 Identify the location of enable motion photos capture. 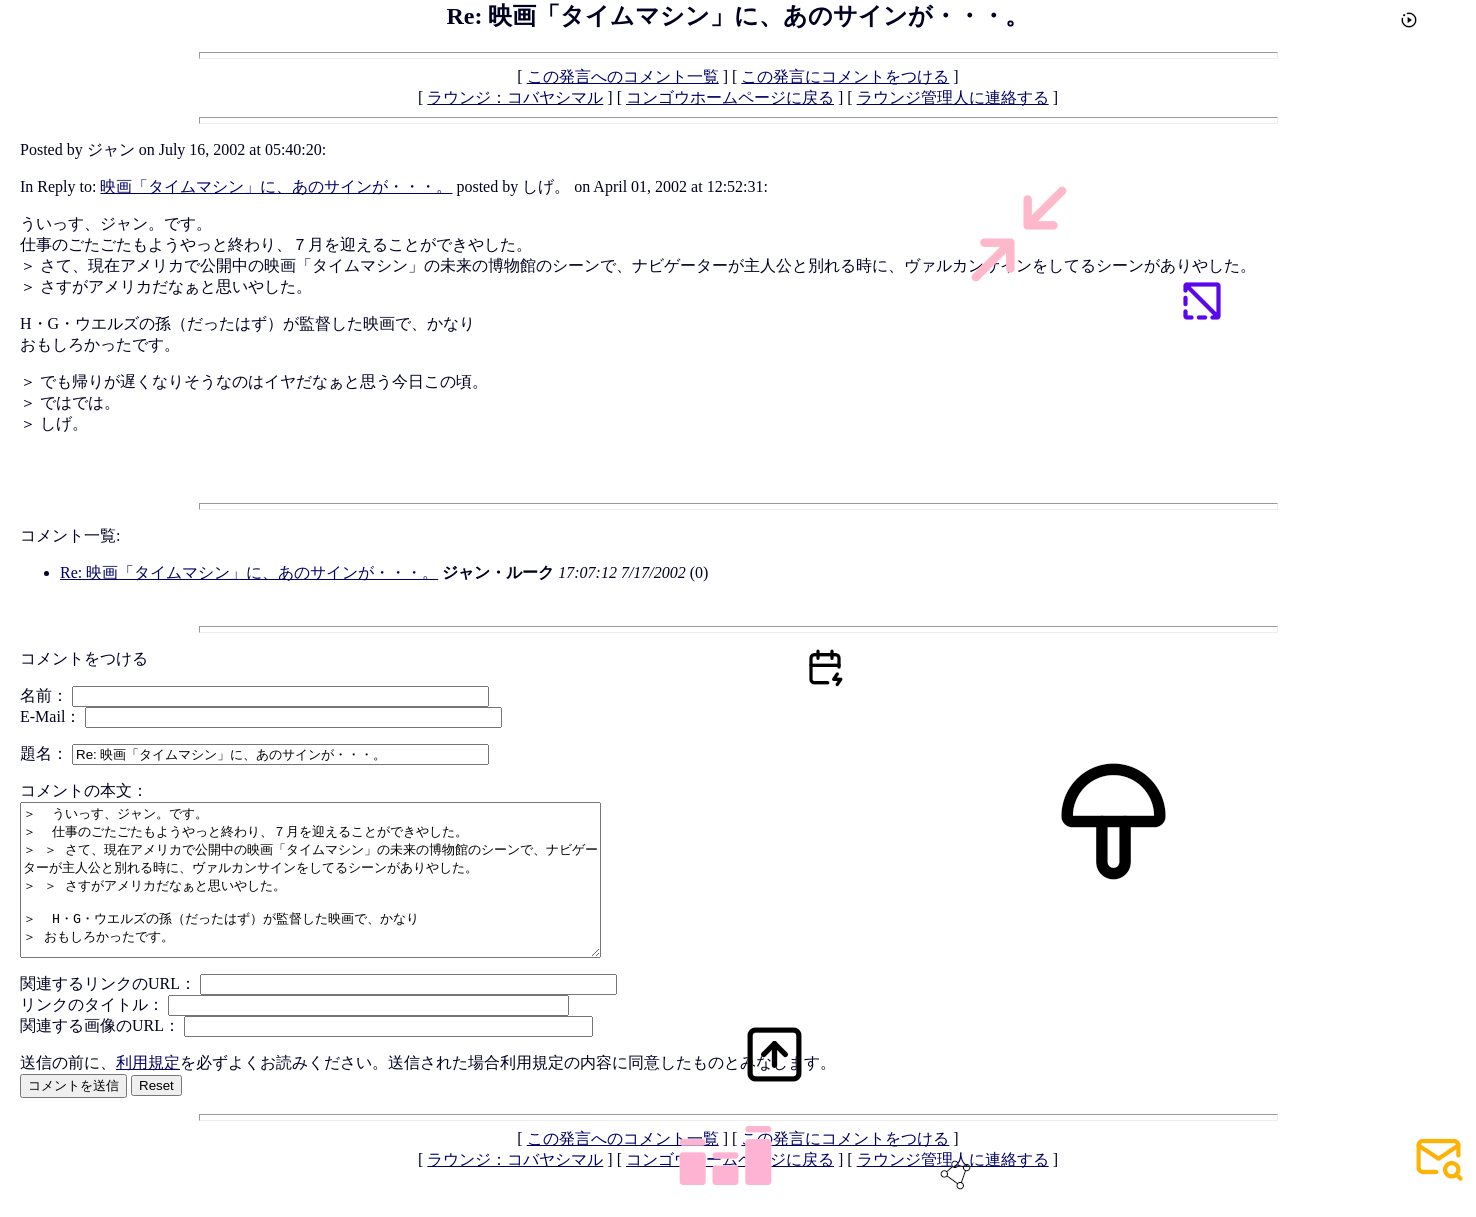
(1409, 20).